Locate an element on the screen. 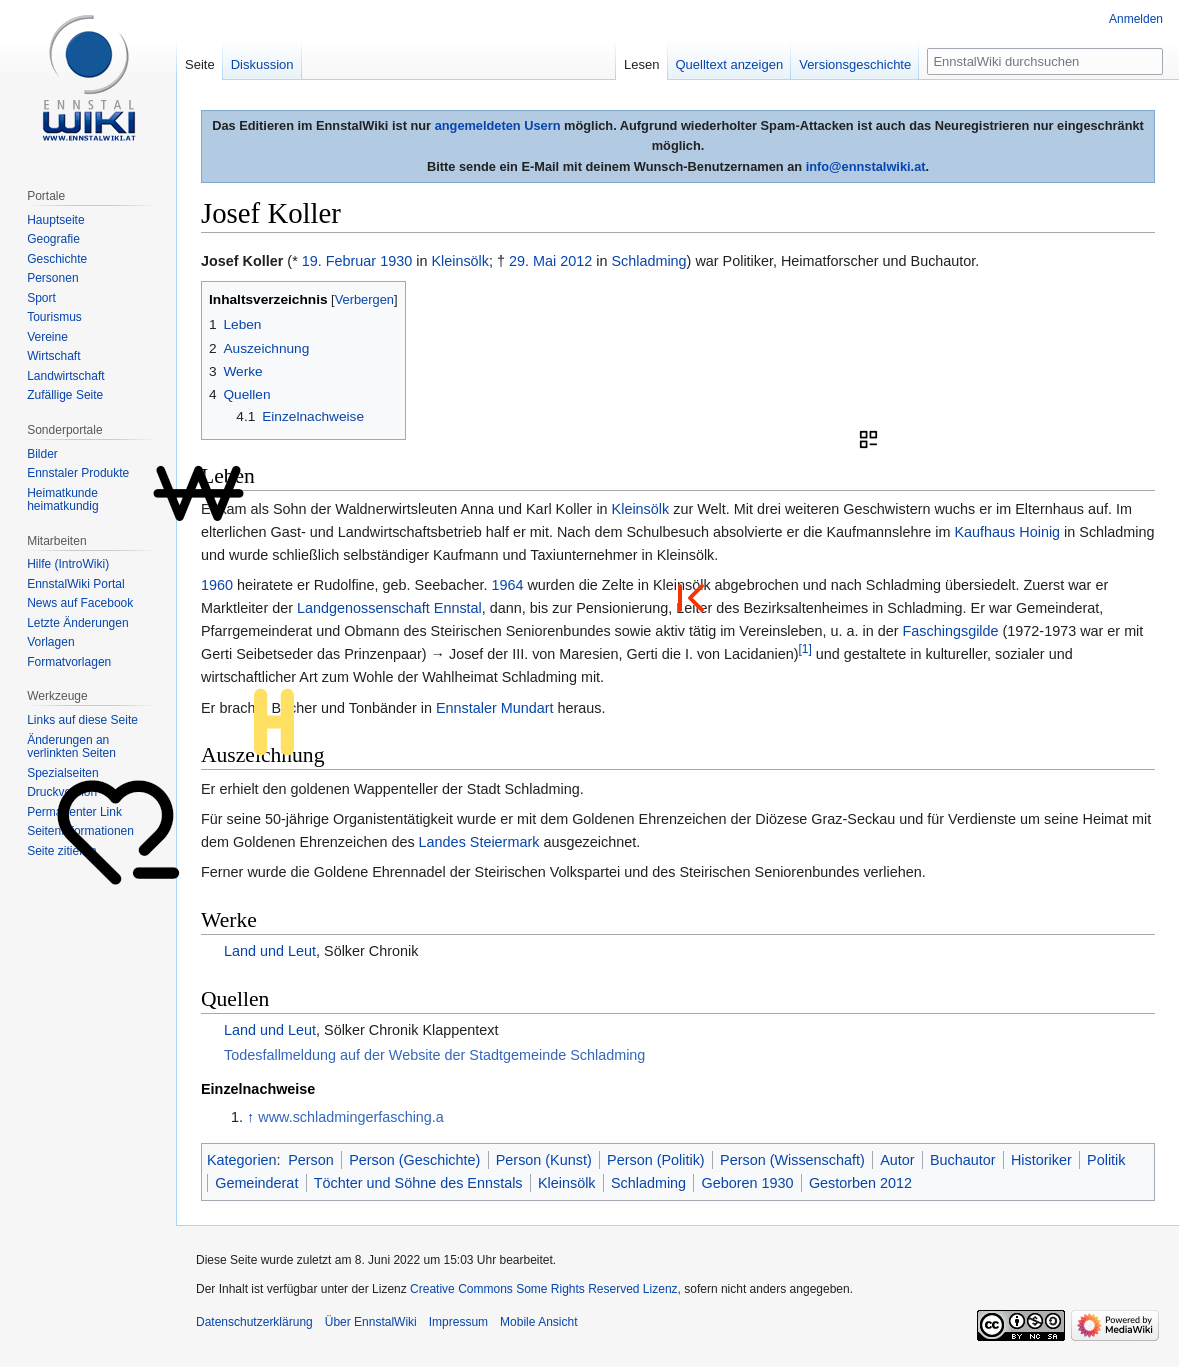 The height and width of the screenshot is (1367, 1179). remove from favorites is located at coordinates (115, 832).